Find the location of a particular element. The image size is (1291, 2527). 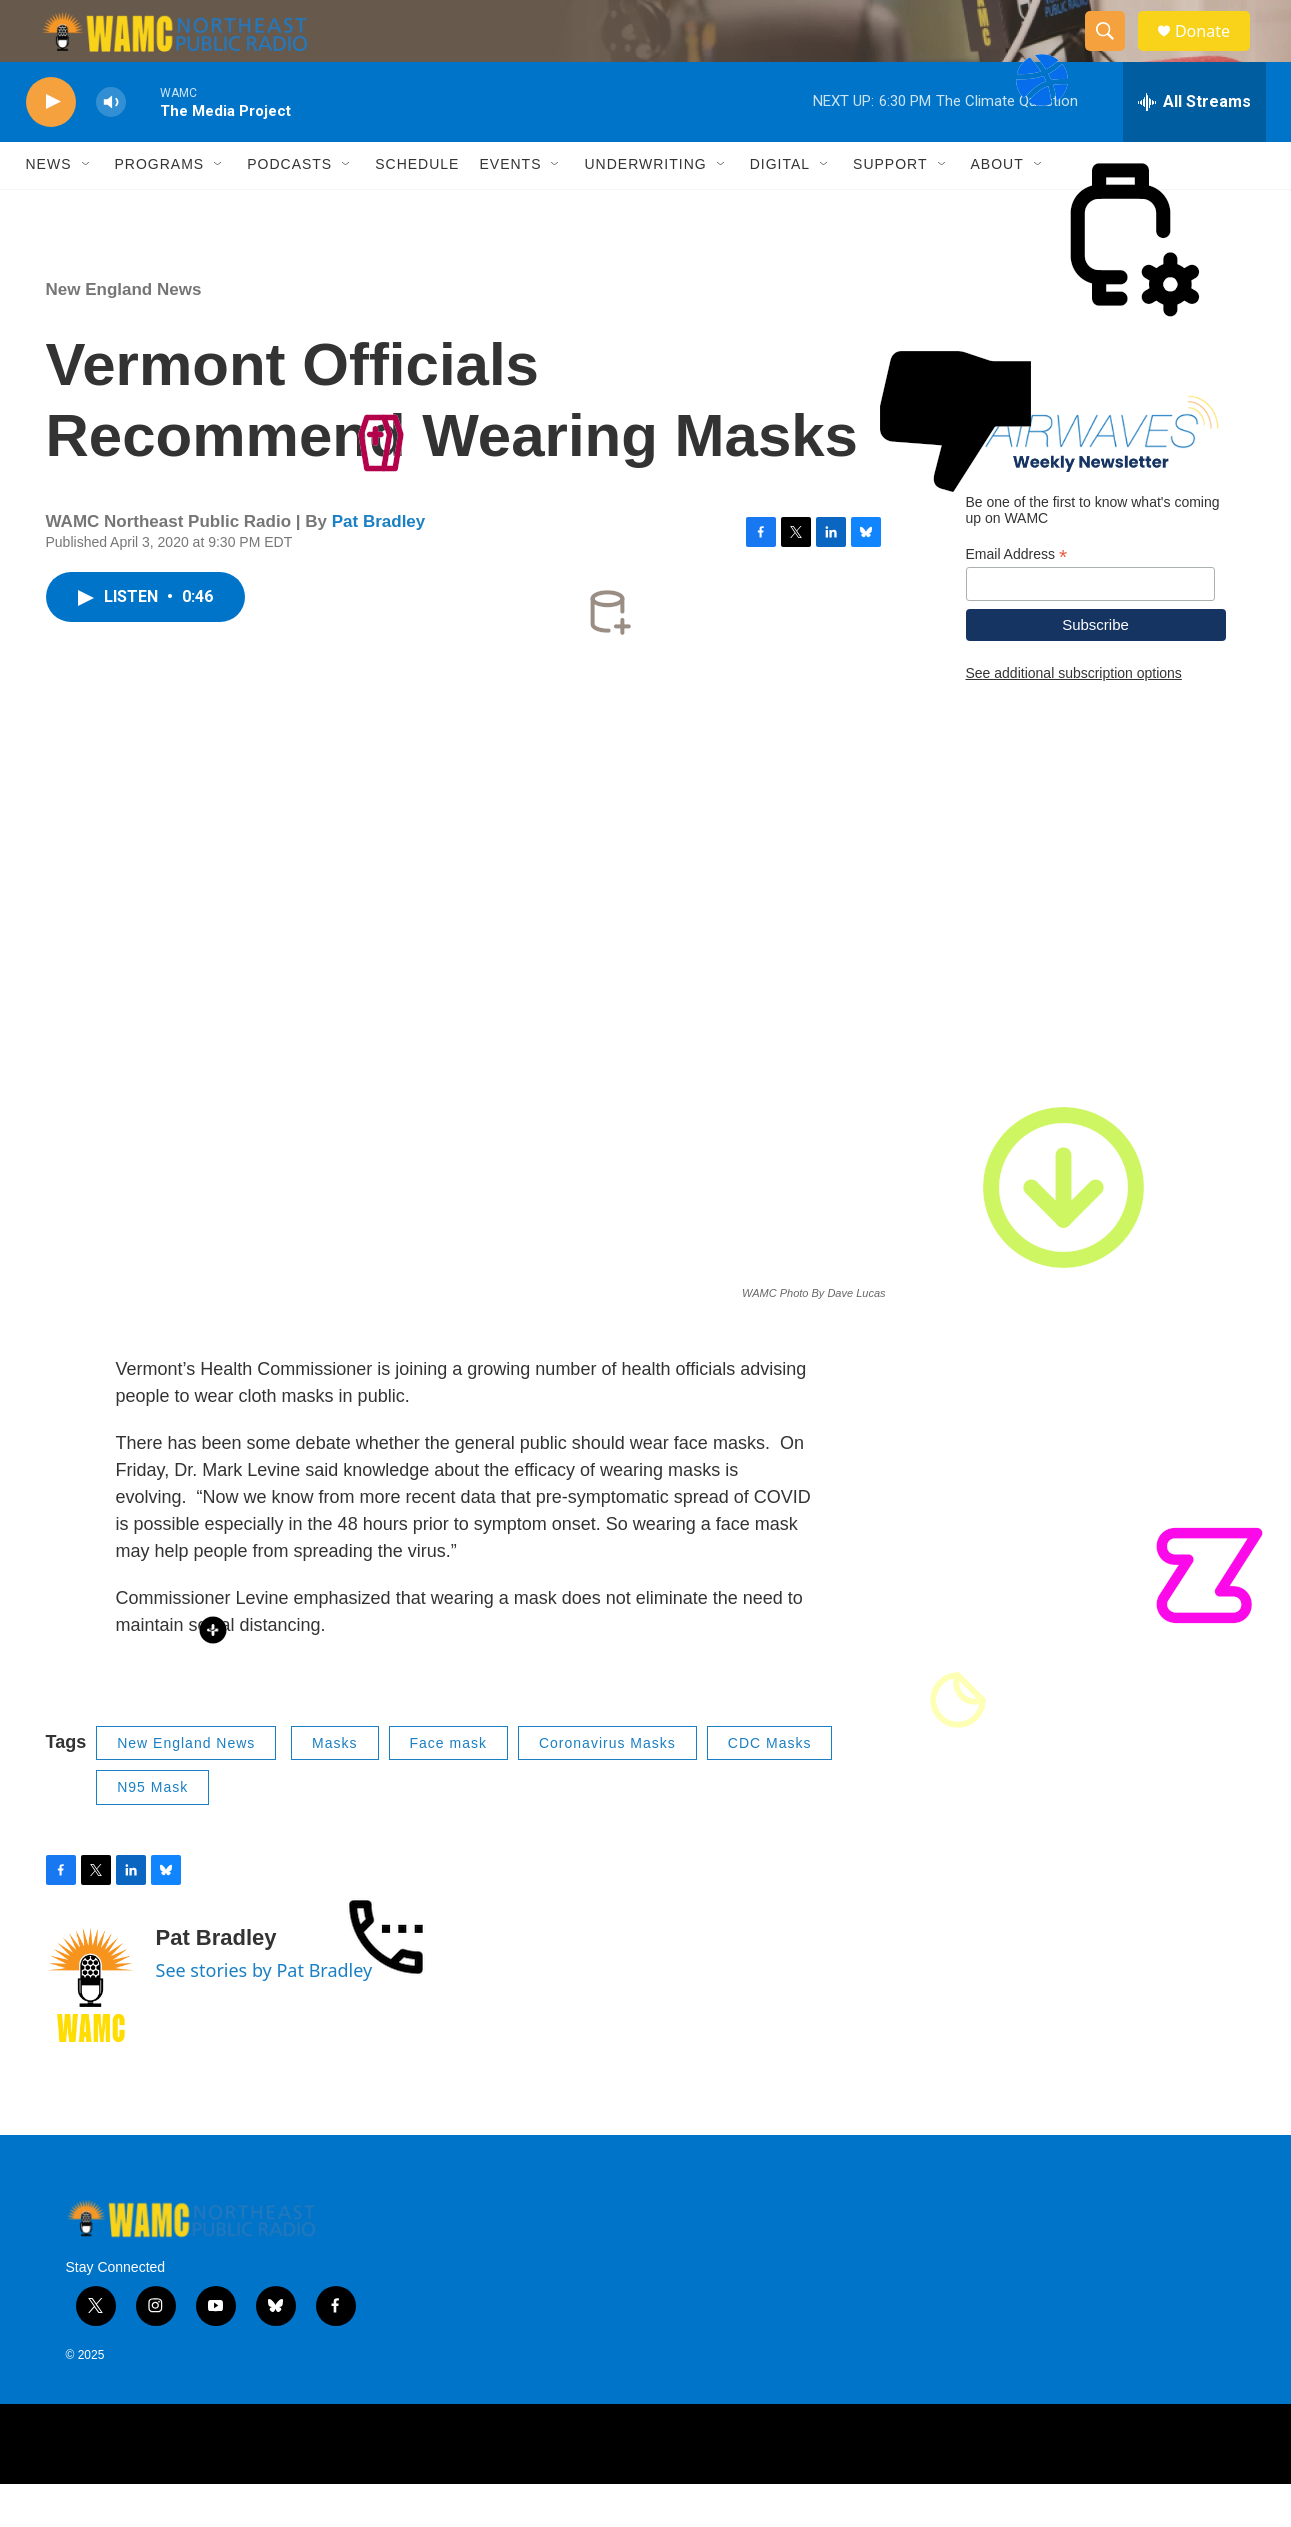

add a new database or storage container is located at coordinates (607, 611).